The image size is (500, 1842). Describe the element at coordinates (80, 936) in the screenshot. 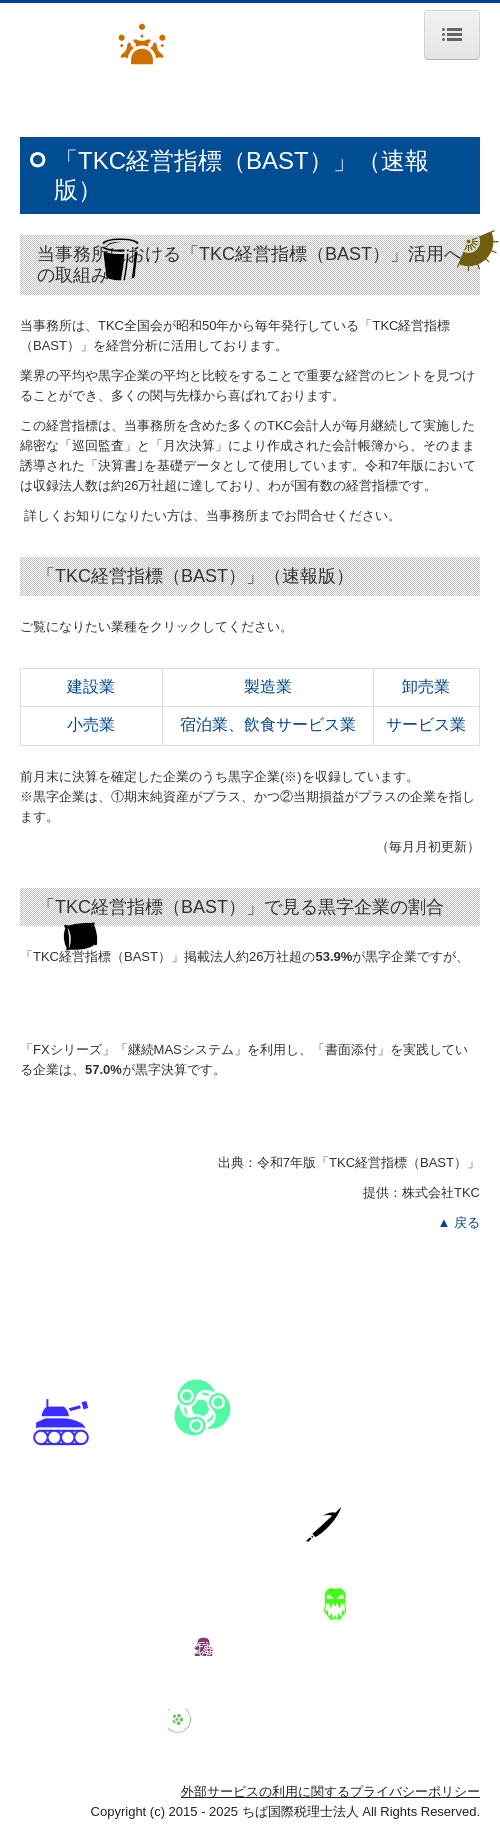

I see `indicates sleep mode or rest state` at that location.